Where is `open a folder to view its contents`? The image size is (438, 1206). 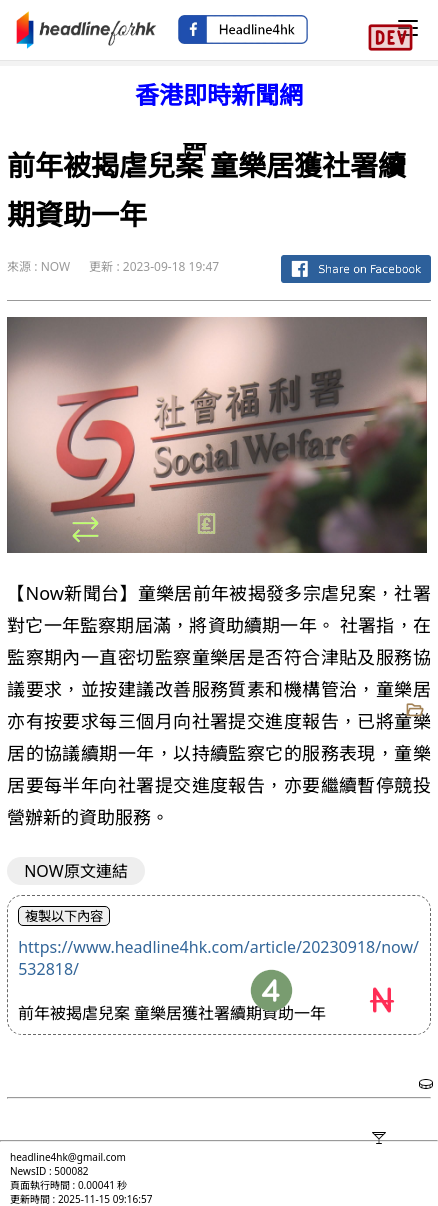 open a folder to view its contents is located at coordinates (414, 709).